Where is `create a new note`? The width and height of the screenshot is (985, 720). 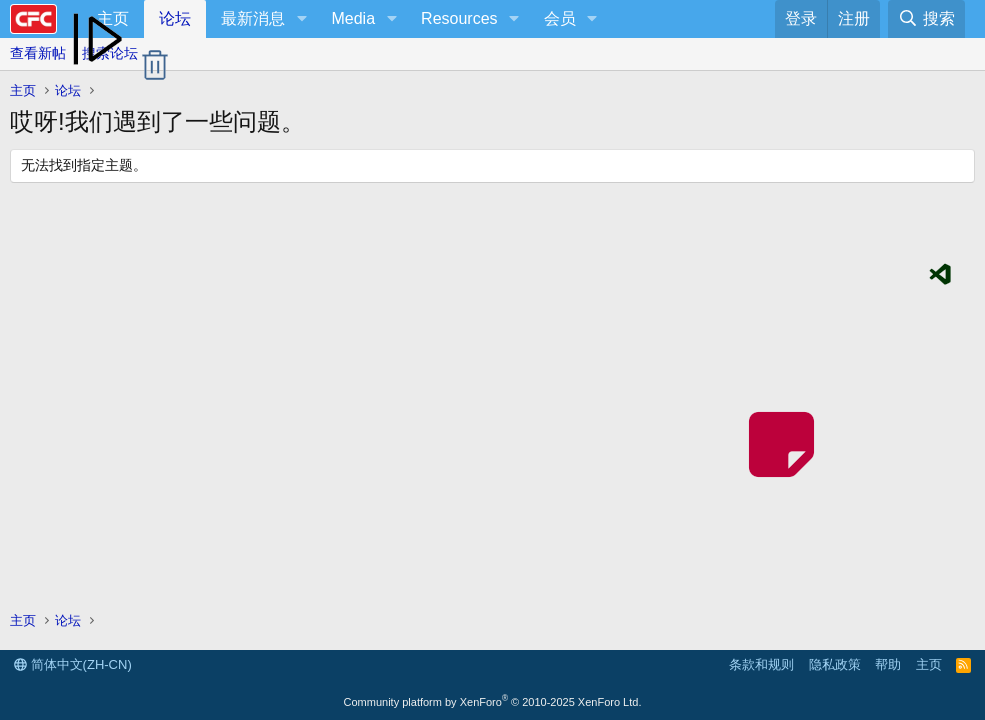
create a new note is located at coordinates (781, 444).